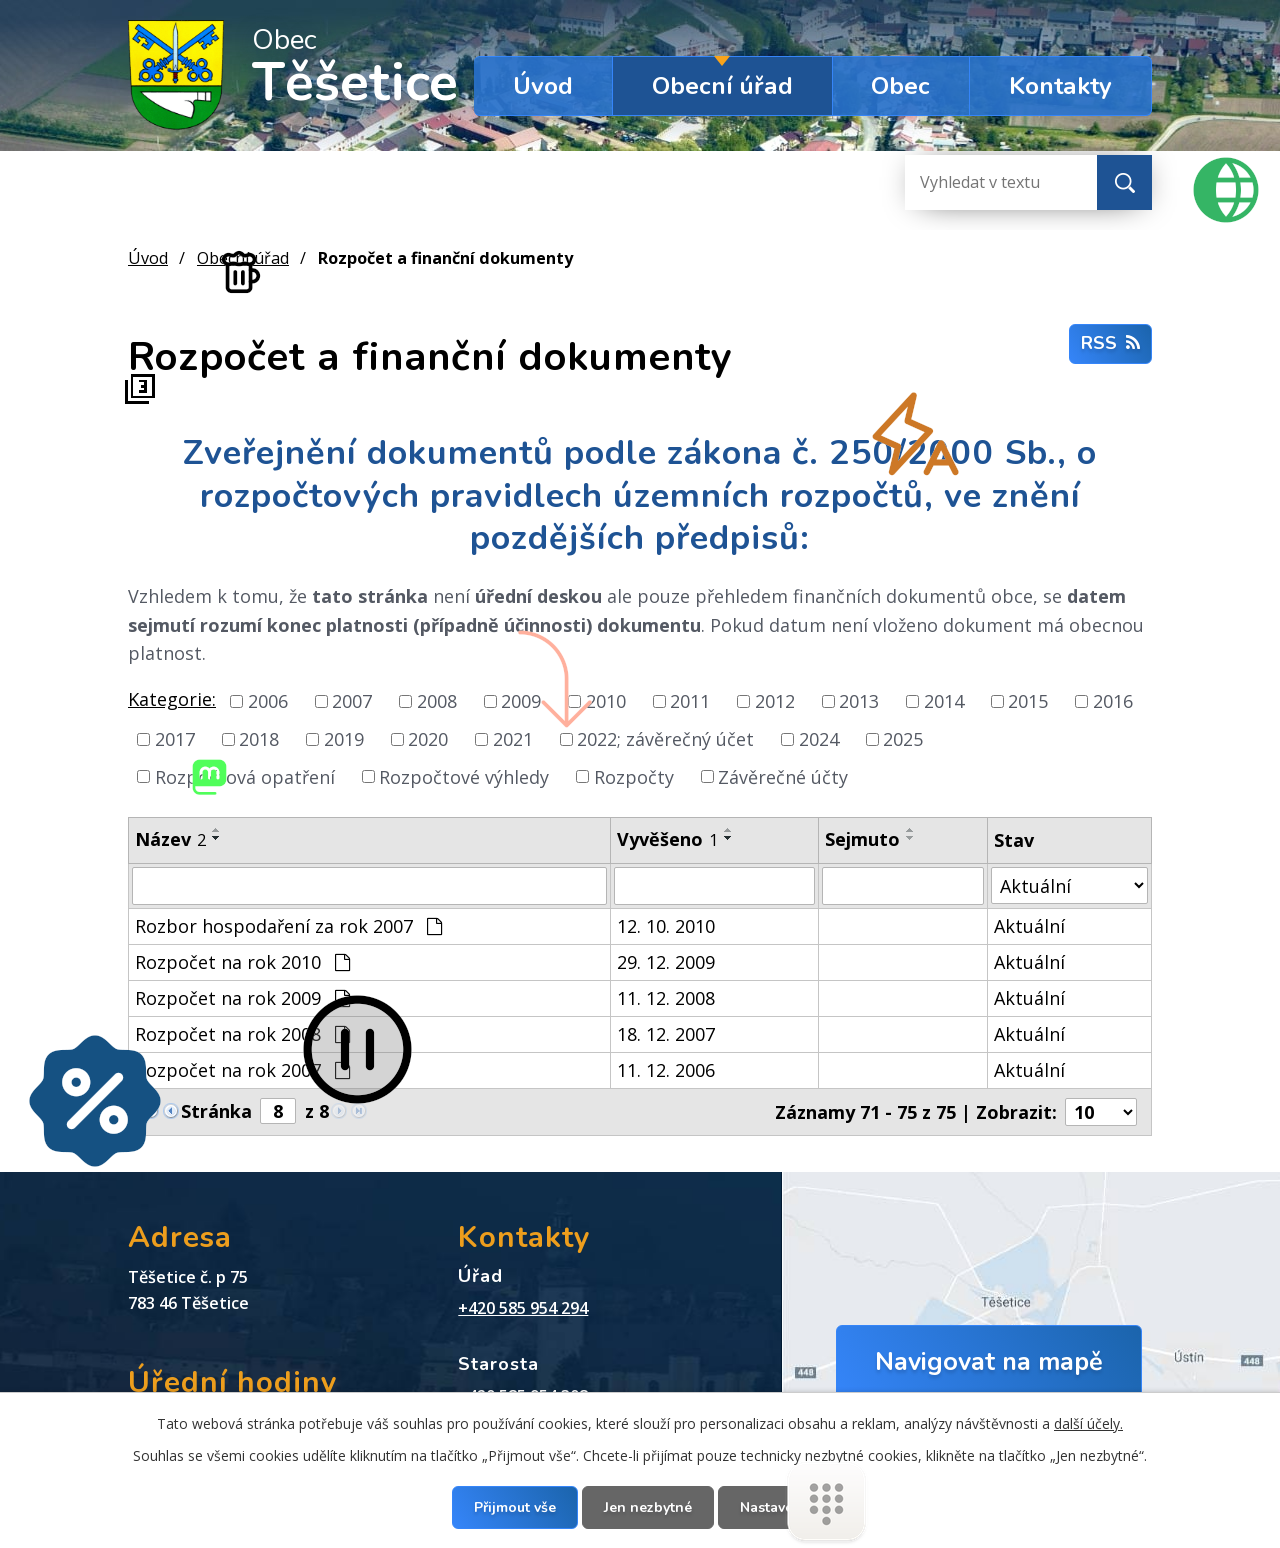 The height and width of the screenshot is (1548, 1280). What do you see at coordinates (209, 776) in the screenshot?
I see `open mastodon app` at bounding box center [209, 776].